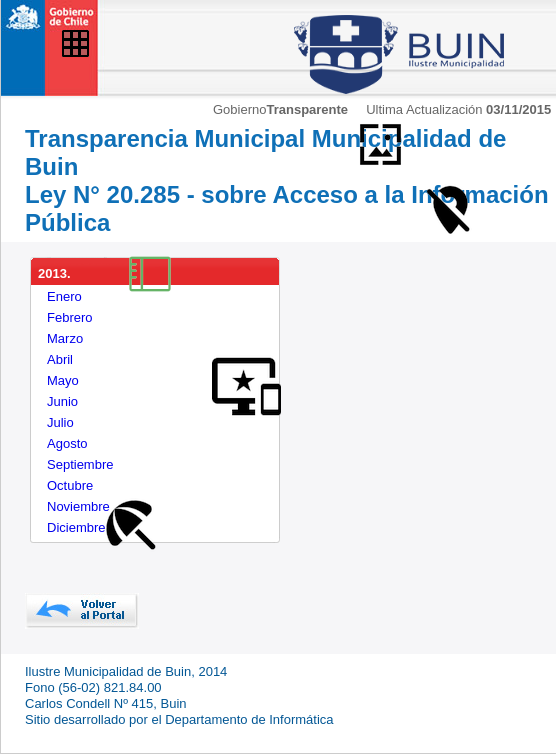  I want to click on access beach or vacation-related features, so click(131, 525).